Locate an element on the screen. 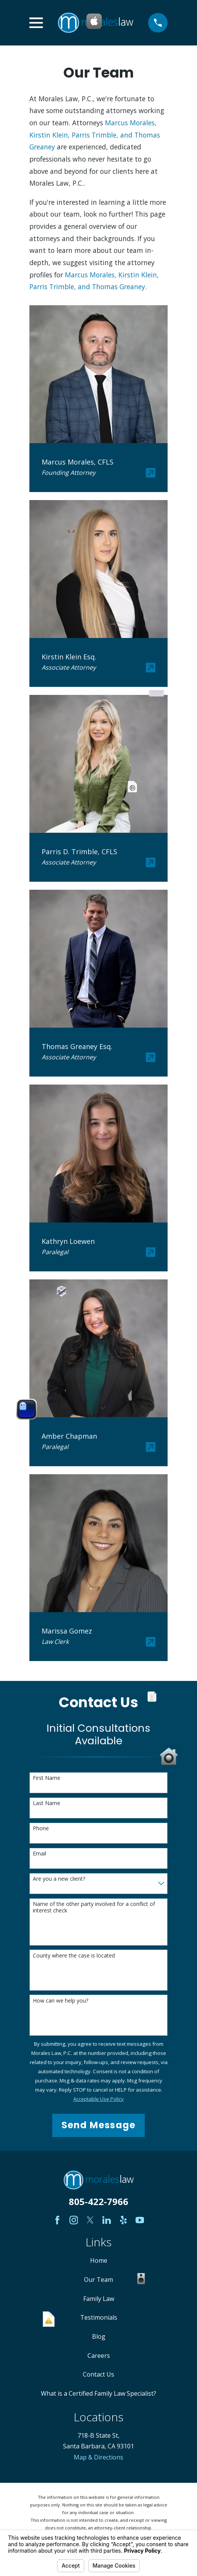 This screenshot has height=2576, width=197. open a CSV spreadsheet file is located at coordinates (152, 1697).